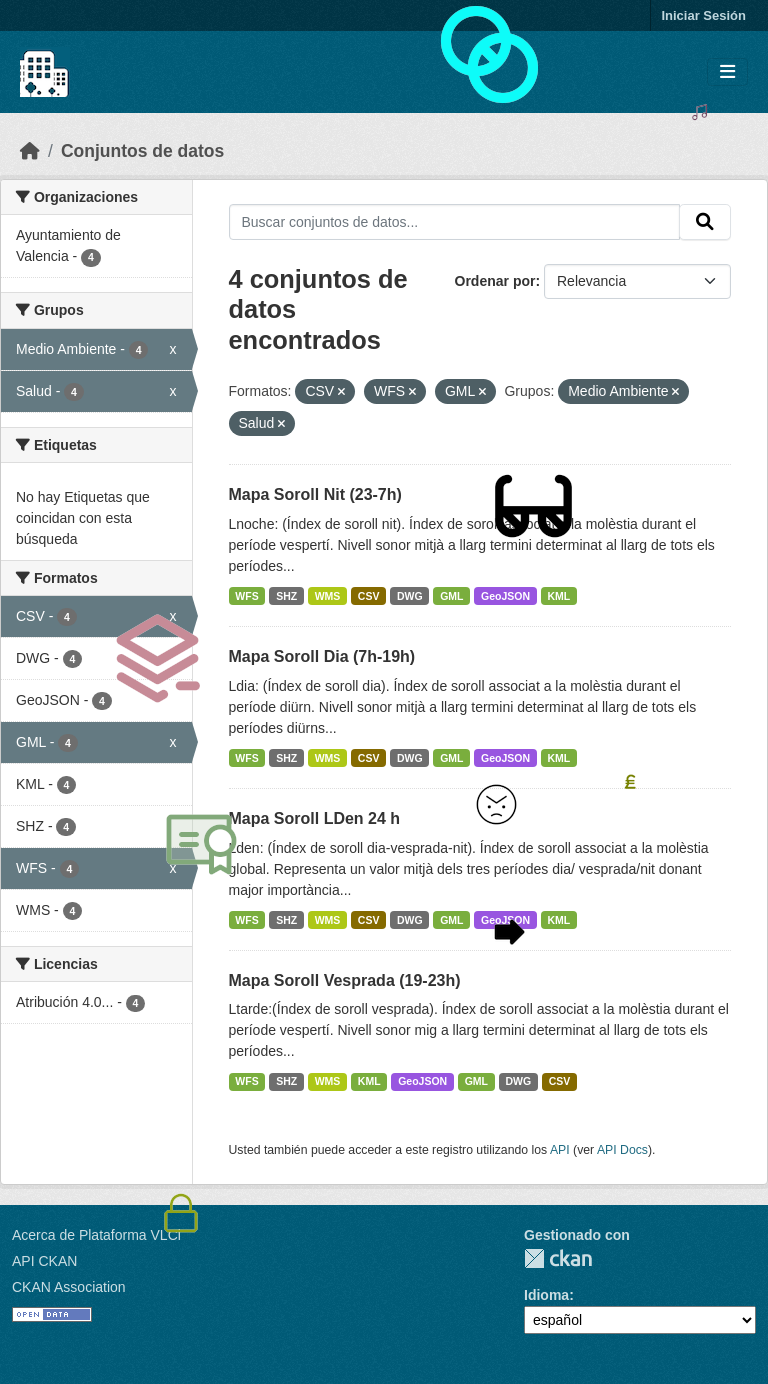 This screenshot has width=768, height=1384. Describe the element at coordinates (533, 507) in the screenshot. I see `toggle cool or casual display mode` at that location.